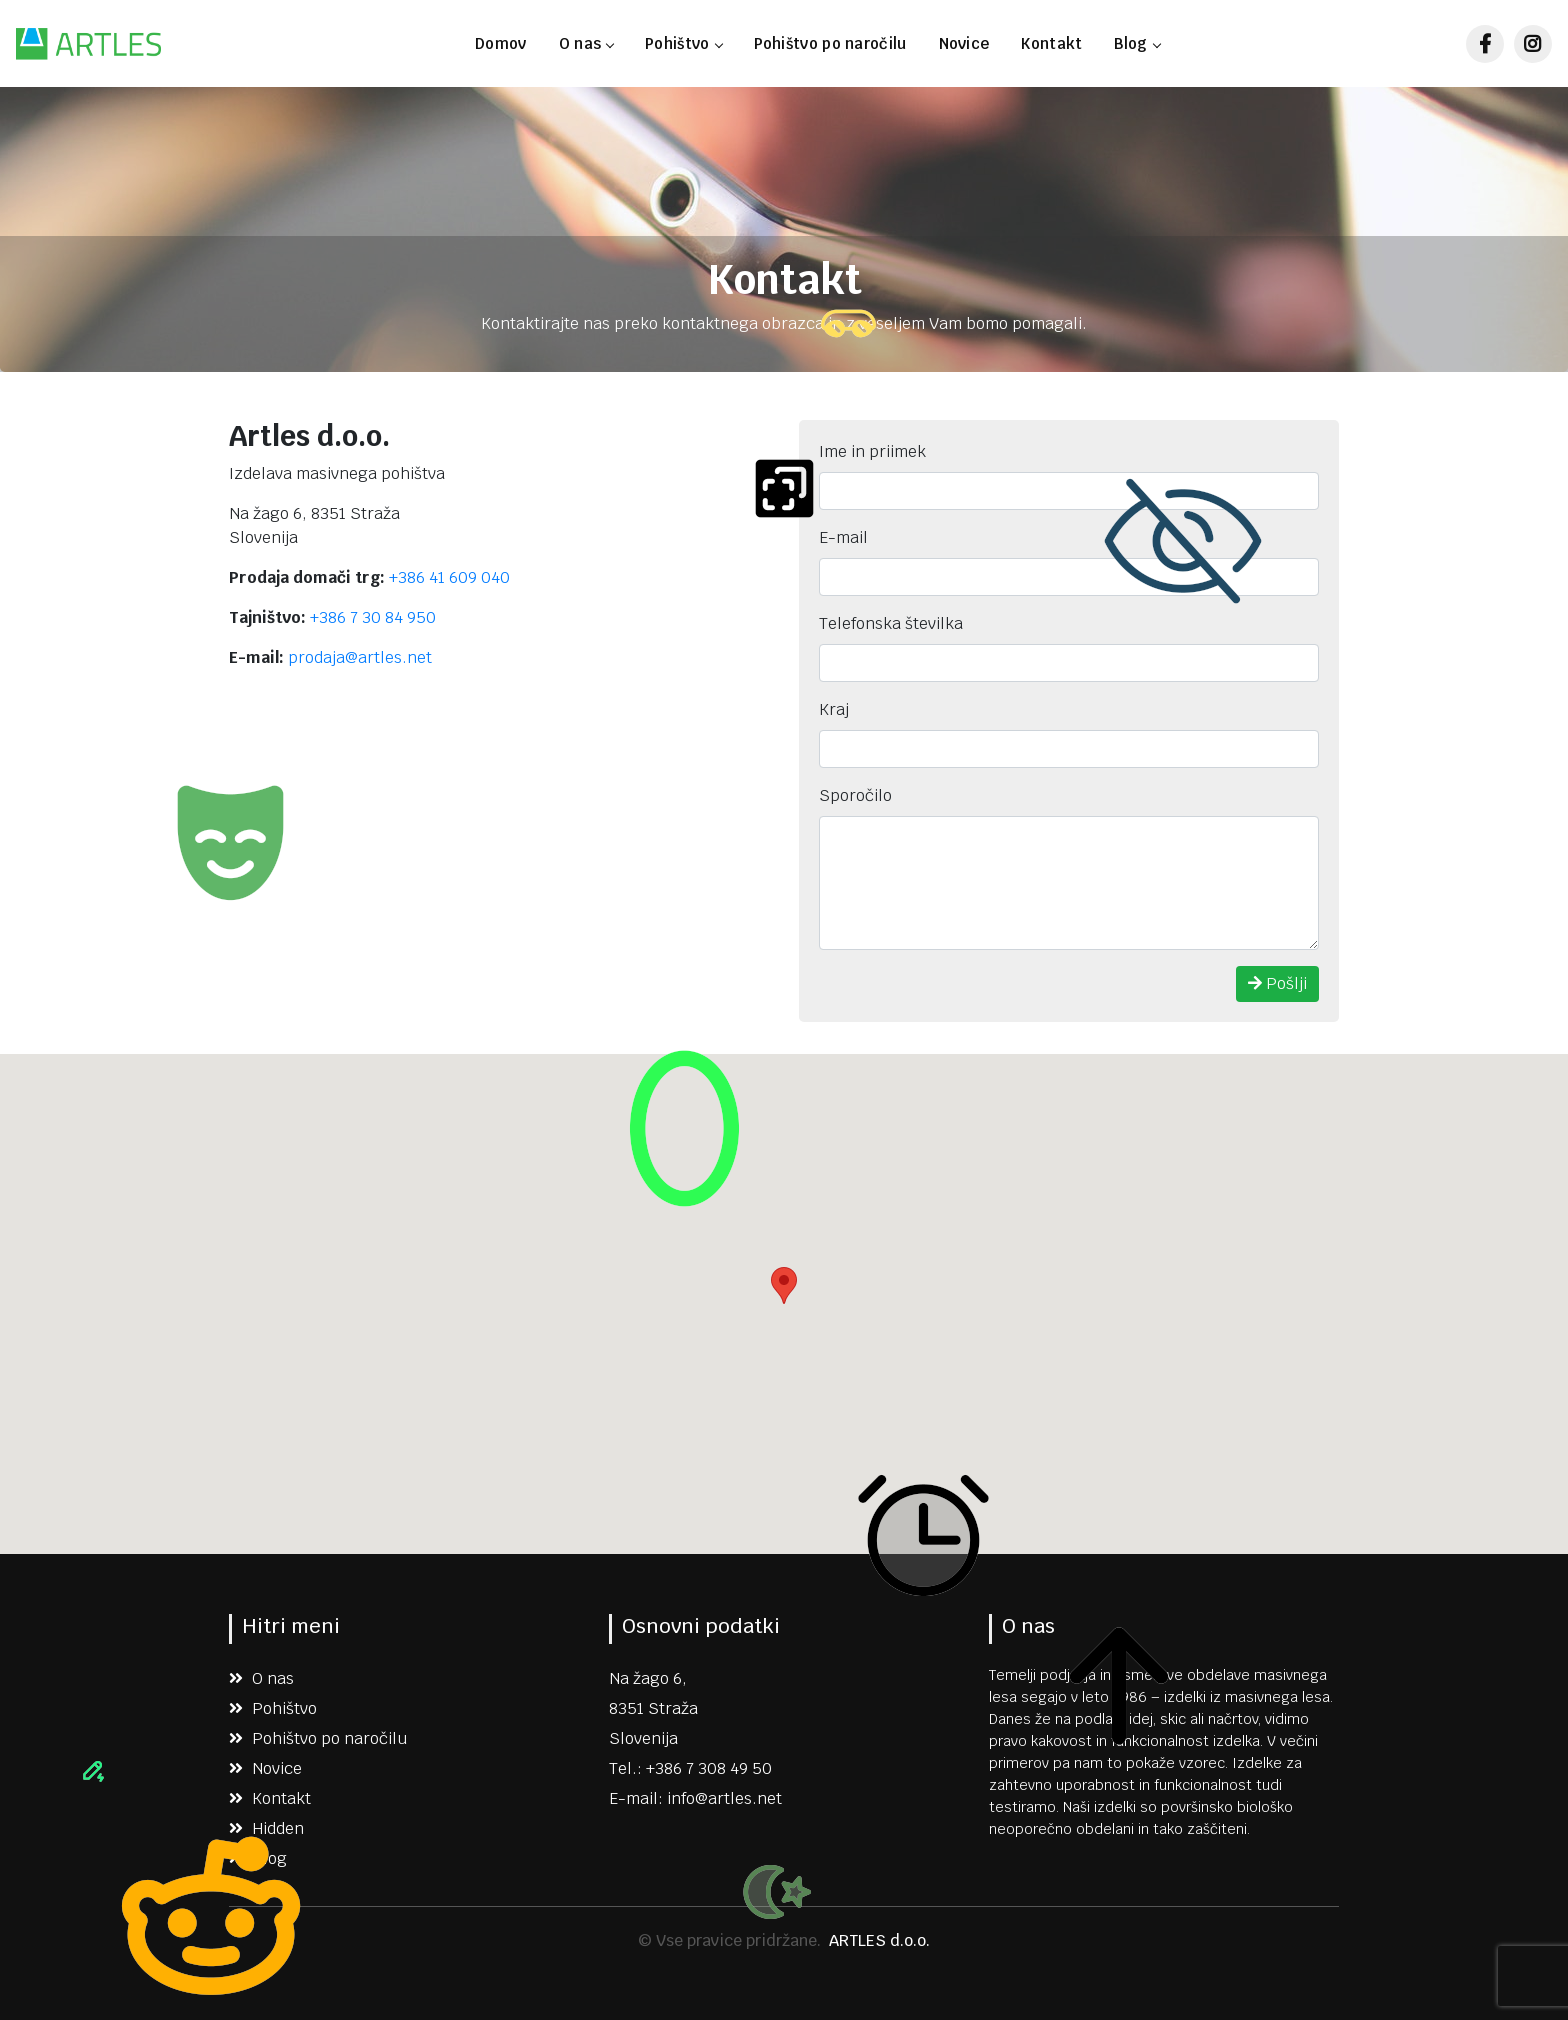 This screenshot has width=1568, height=2020. What do you see at coordinates (784, 488) in the screenshot?
I see `bring selection to front layer` at bounding box center [784, 488].